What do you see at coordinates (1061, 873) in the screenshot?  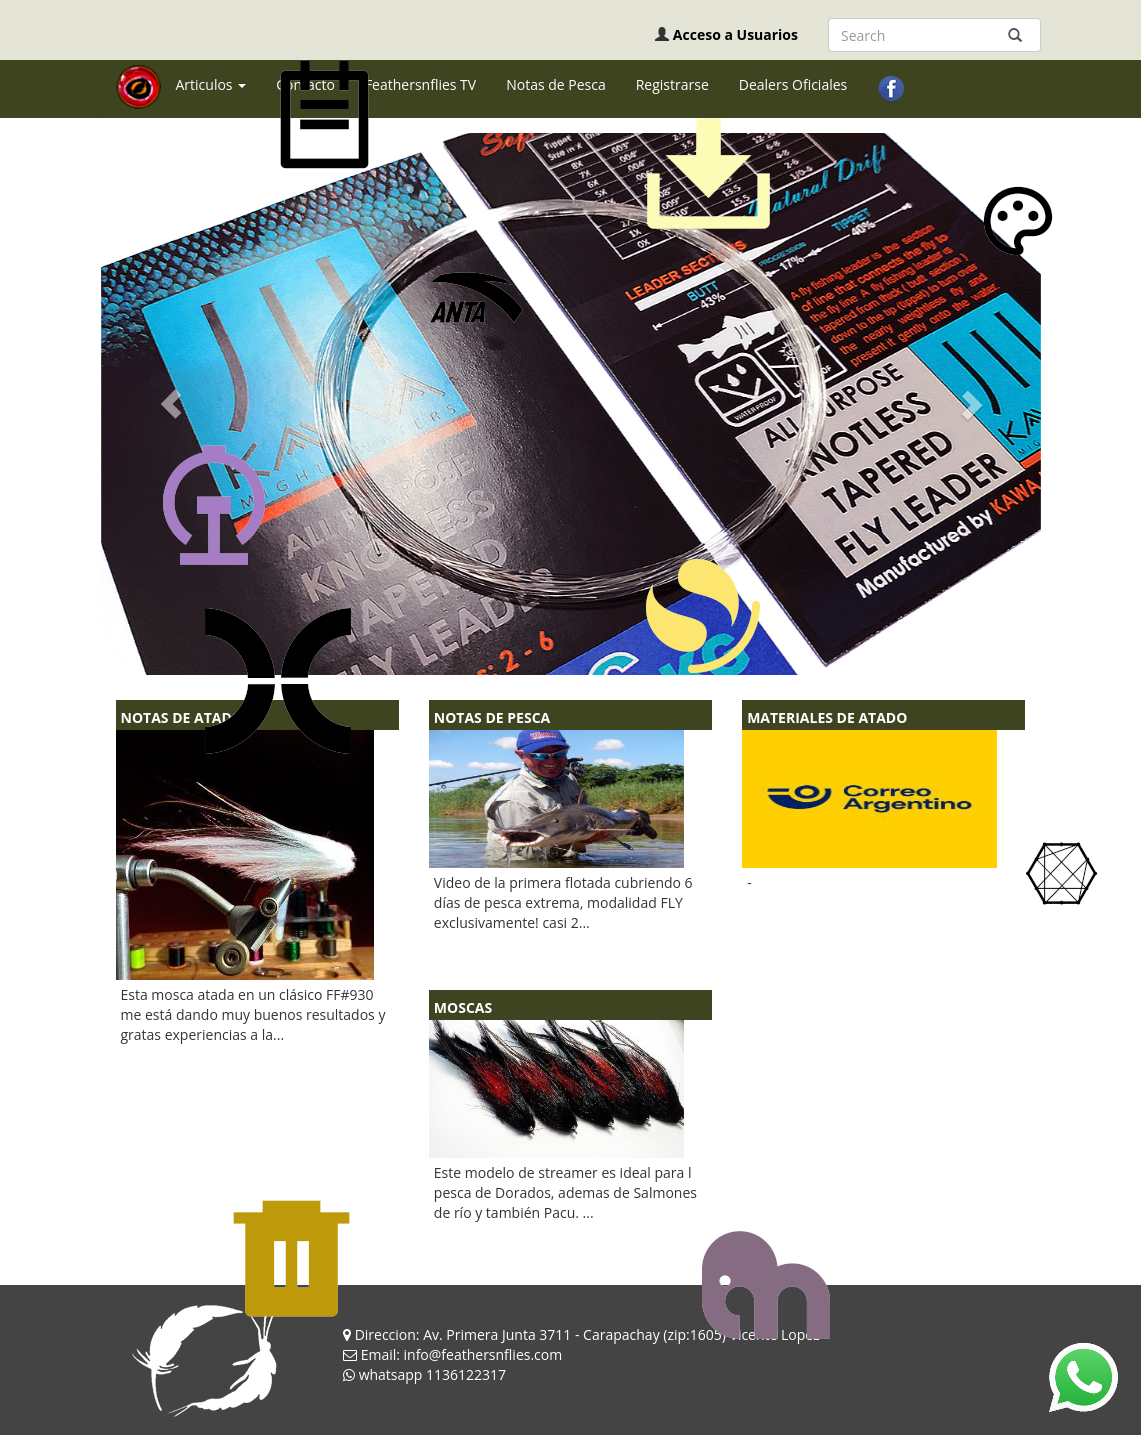 I see `connectdevelop brand logo` at bounding box center [1061, 873].